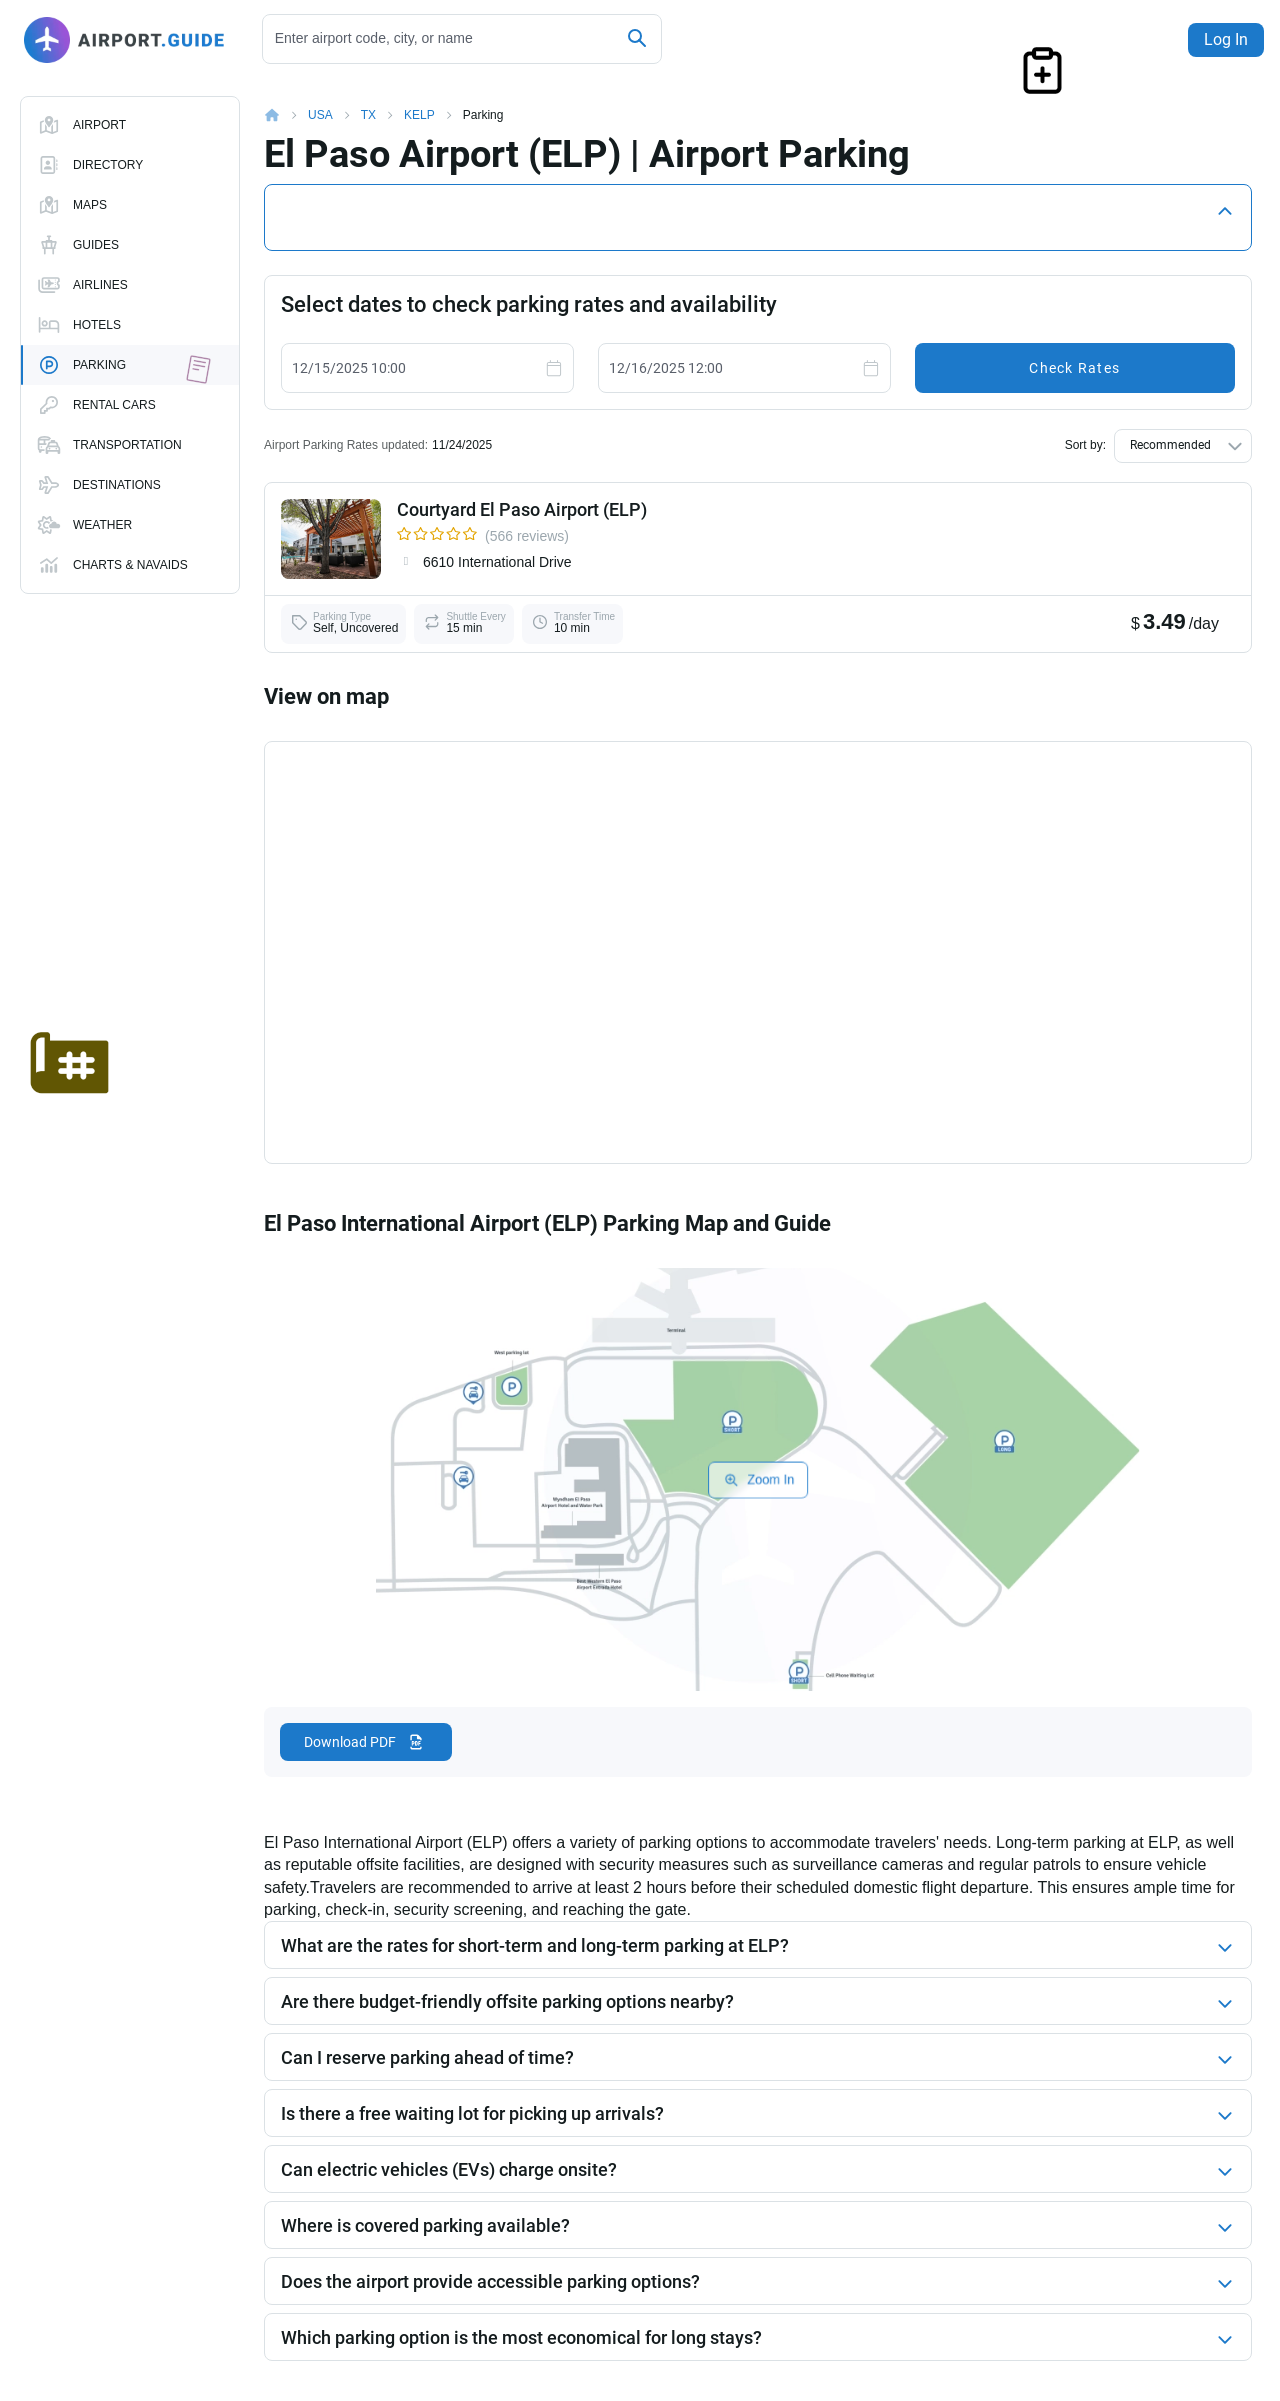  Describe the element at coordinates (1042, 70) in the screenshot. I see `add a new item to clipboard` at that location.